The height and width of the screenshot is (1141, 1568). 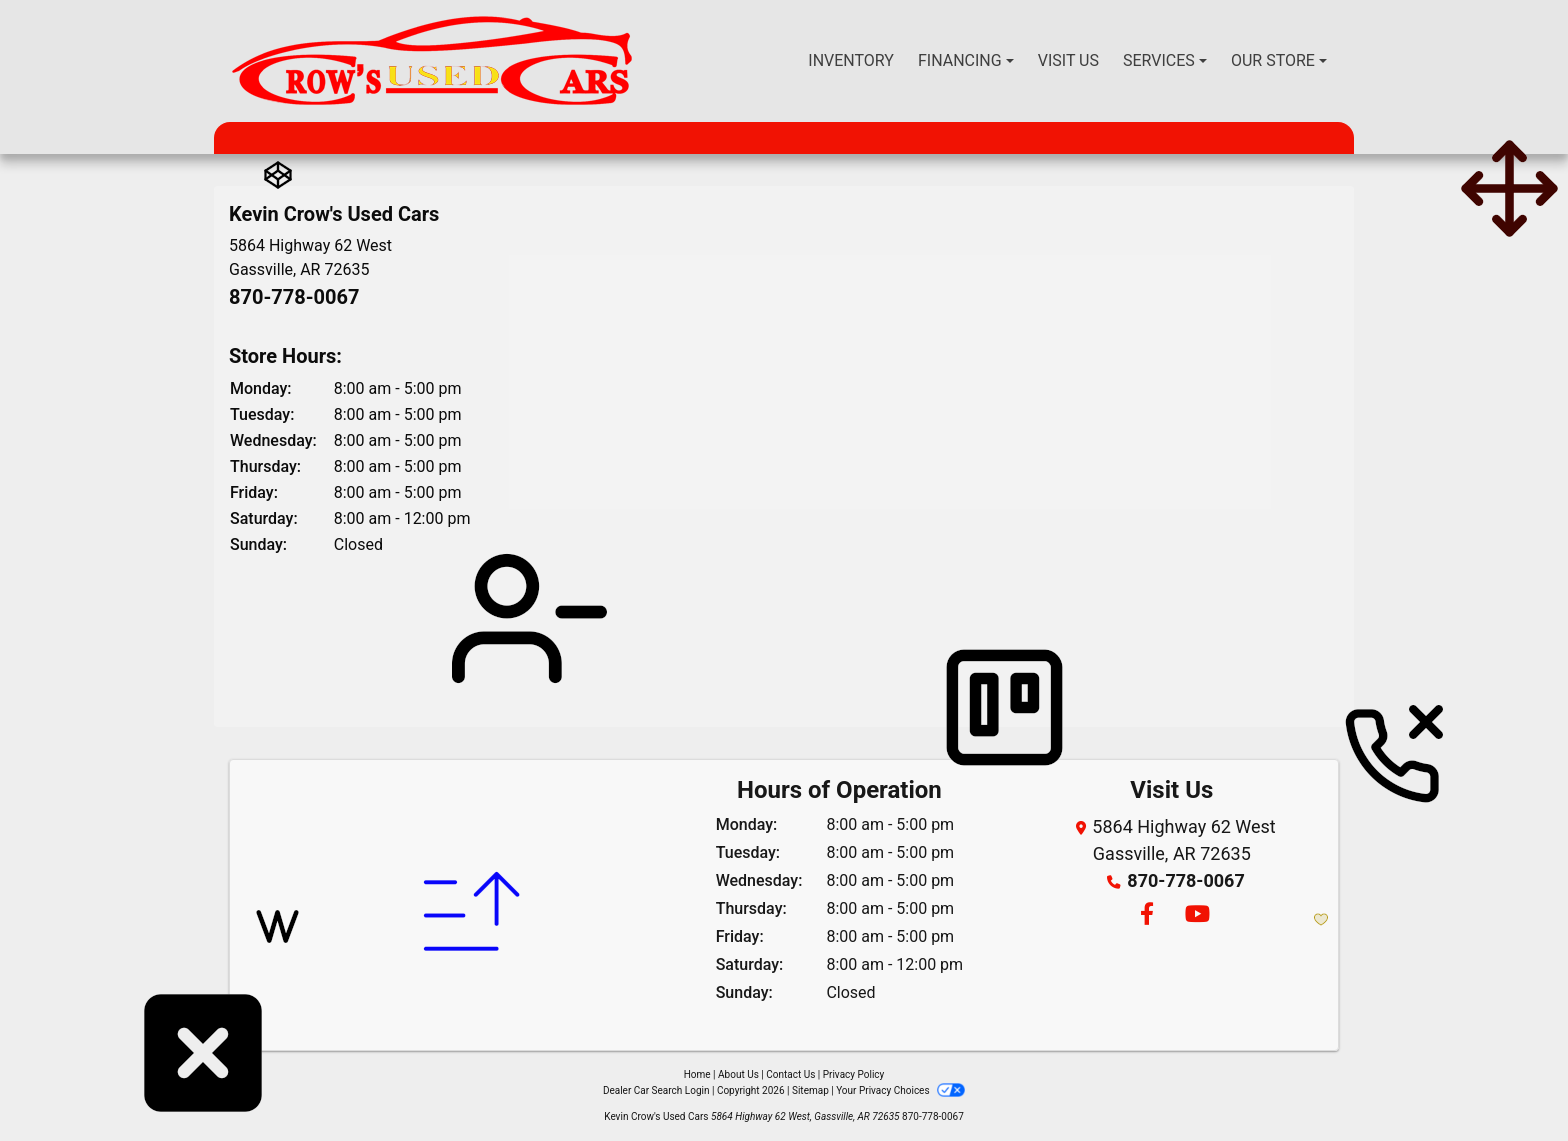 What do you see at coordinates (278, 175) in the screenshot?
I see `open CodePen` at bounding box center [278, 175].